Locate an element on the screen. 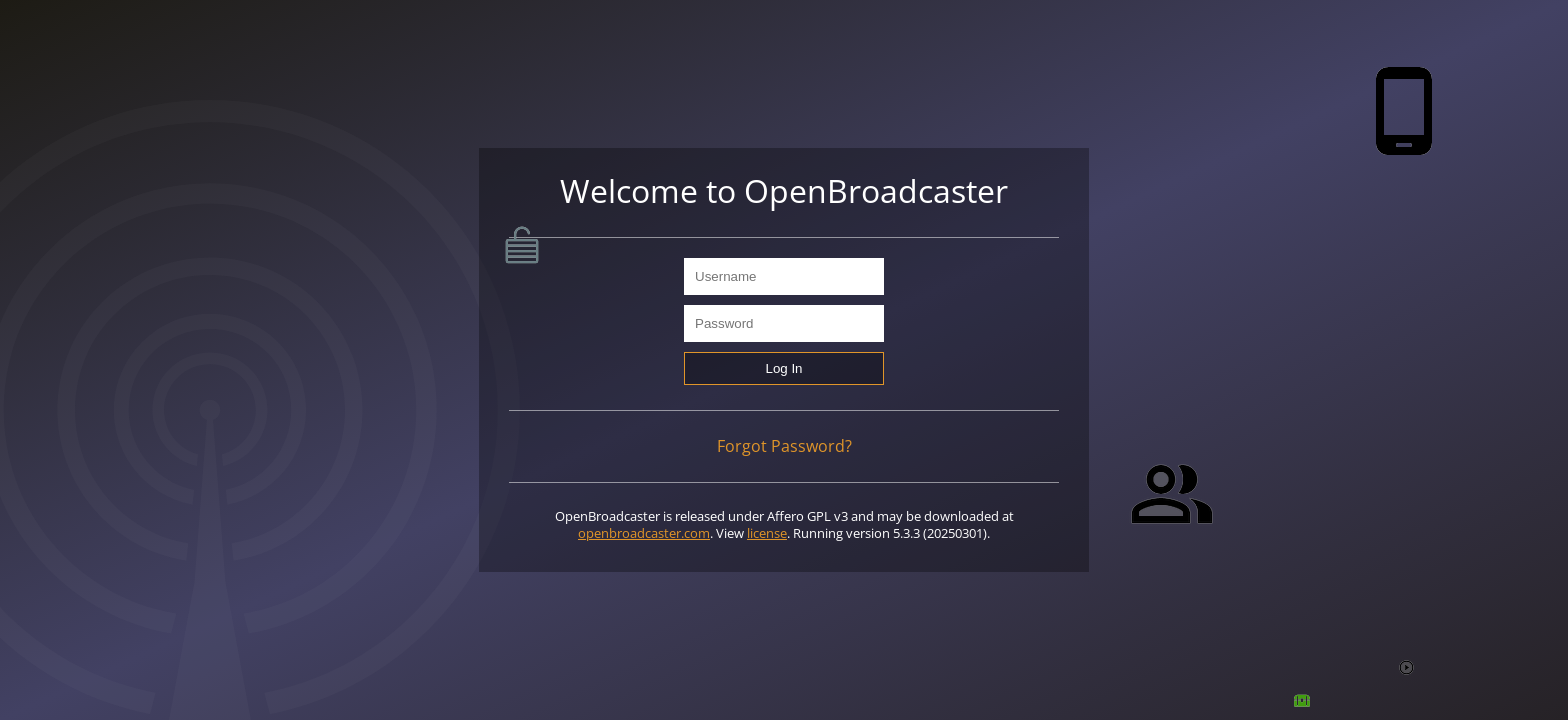 This screenshot has height=720, width=1568. view contacts or people list is located at coordinates (1172, 494).